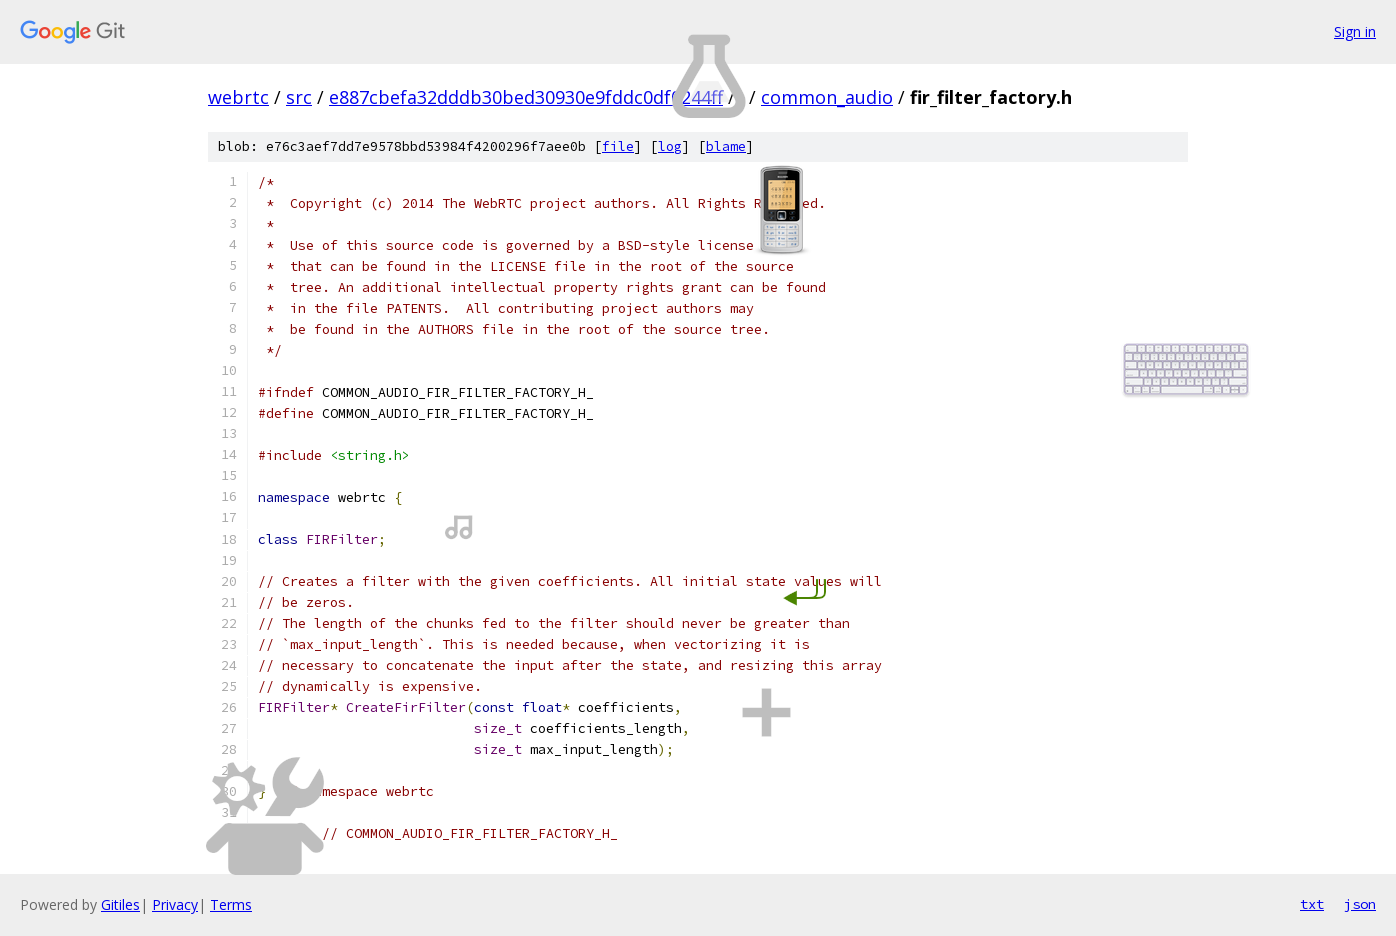  I want to click on access music library or audio files, so click(459, 526).